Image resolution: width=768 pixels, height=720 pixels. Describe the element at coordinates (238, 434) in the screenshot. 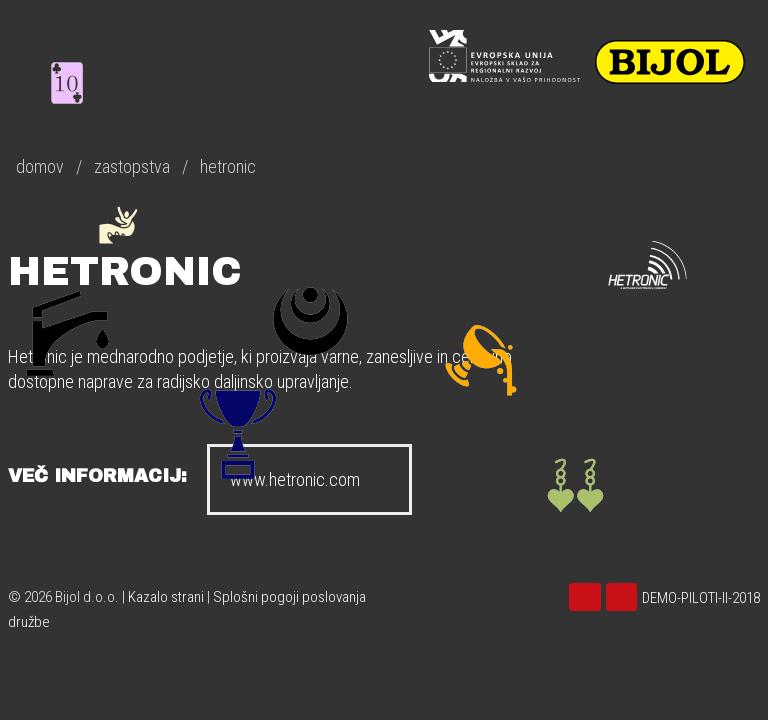

I see `view achievements or awards` at that location.